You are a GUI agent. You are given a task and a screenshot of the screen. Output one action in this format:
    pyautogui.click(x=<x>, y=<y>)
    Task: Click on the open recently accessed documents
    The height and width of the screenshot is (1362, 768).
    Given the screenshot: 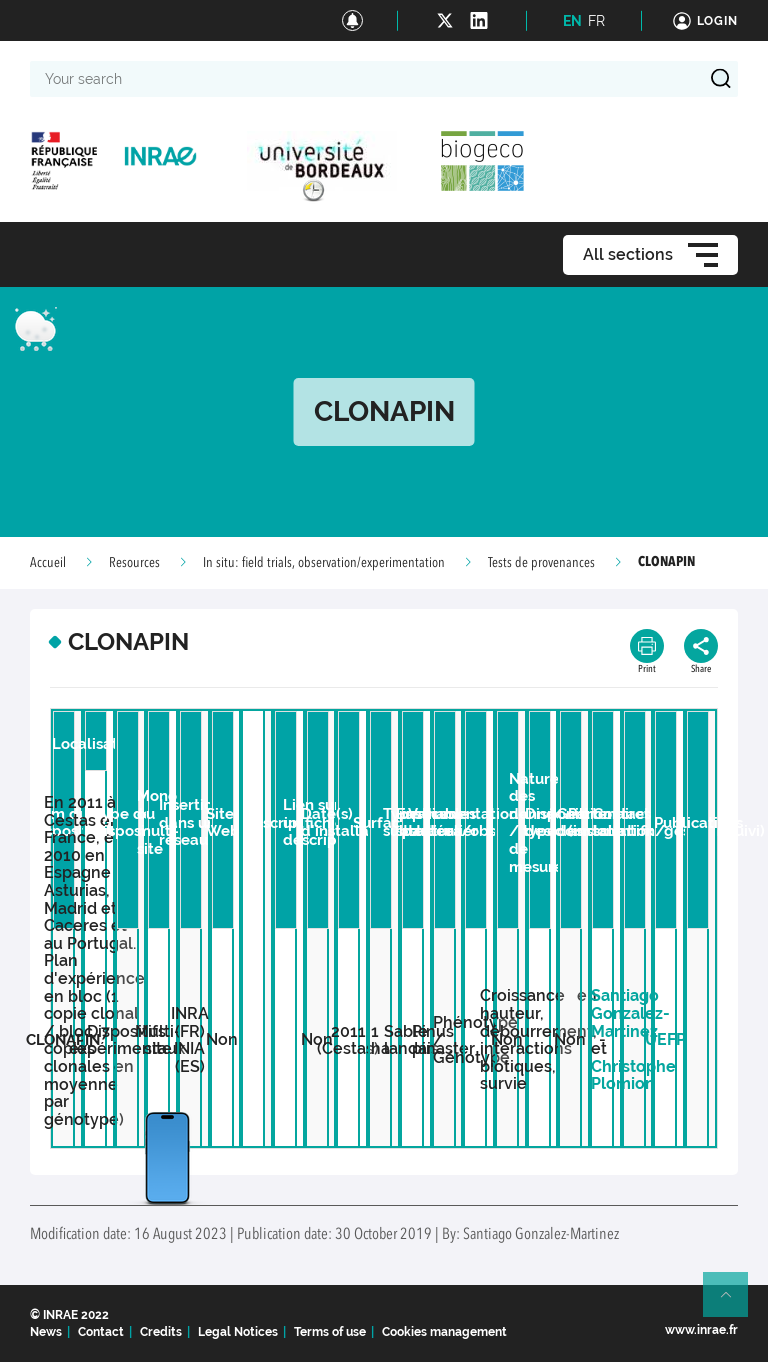 What is the action you would take?
    pyautogui.click(x=314, y=190)
    